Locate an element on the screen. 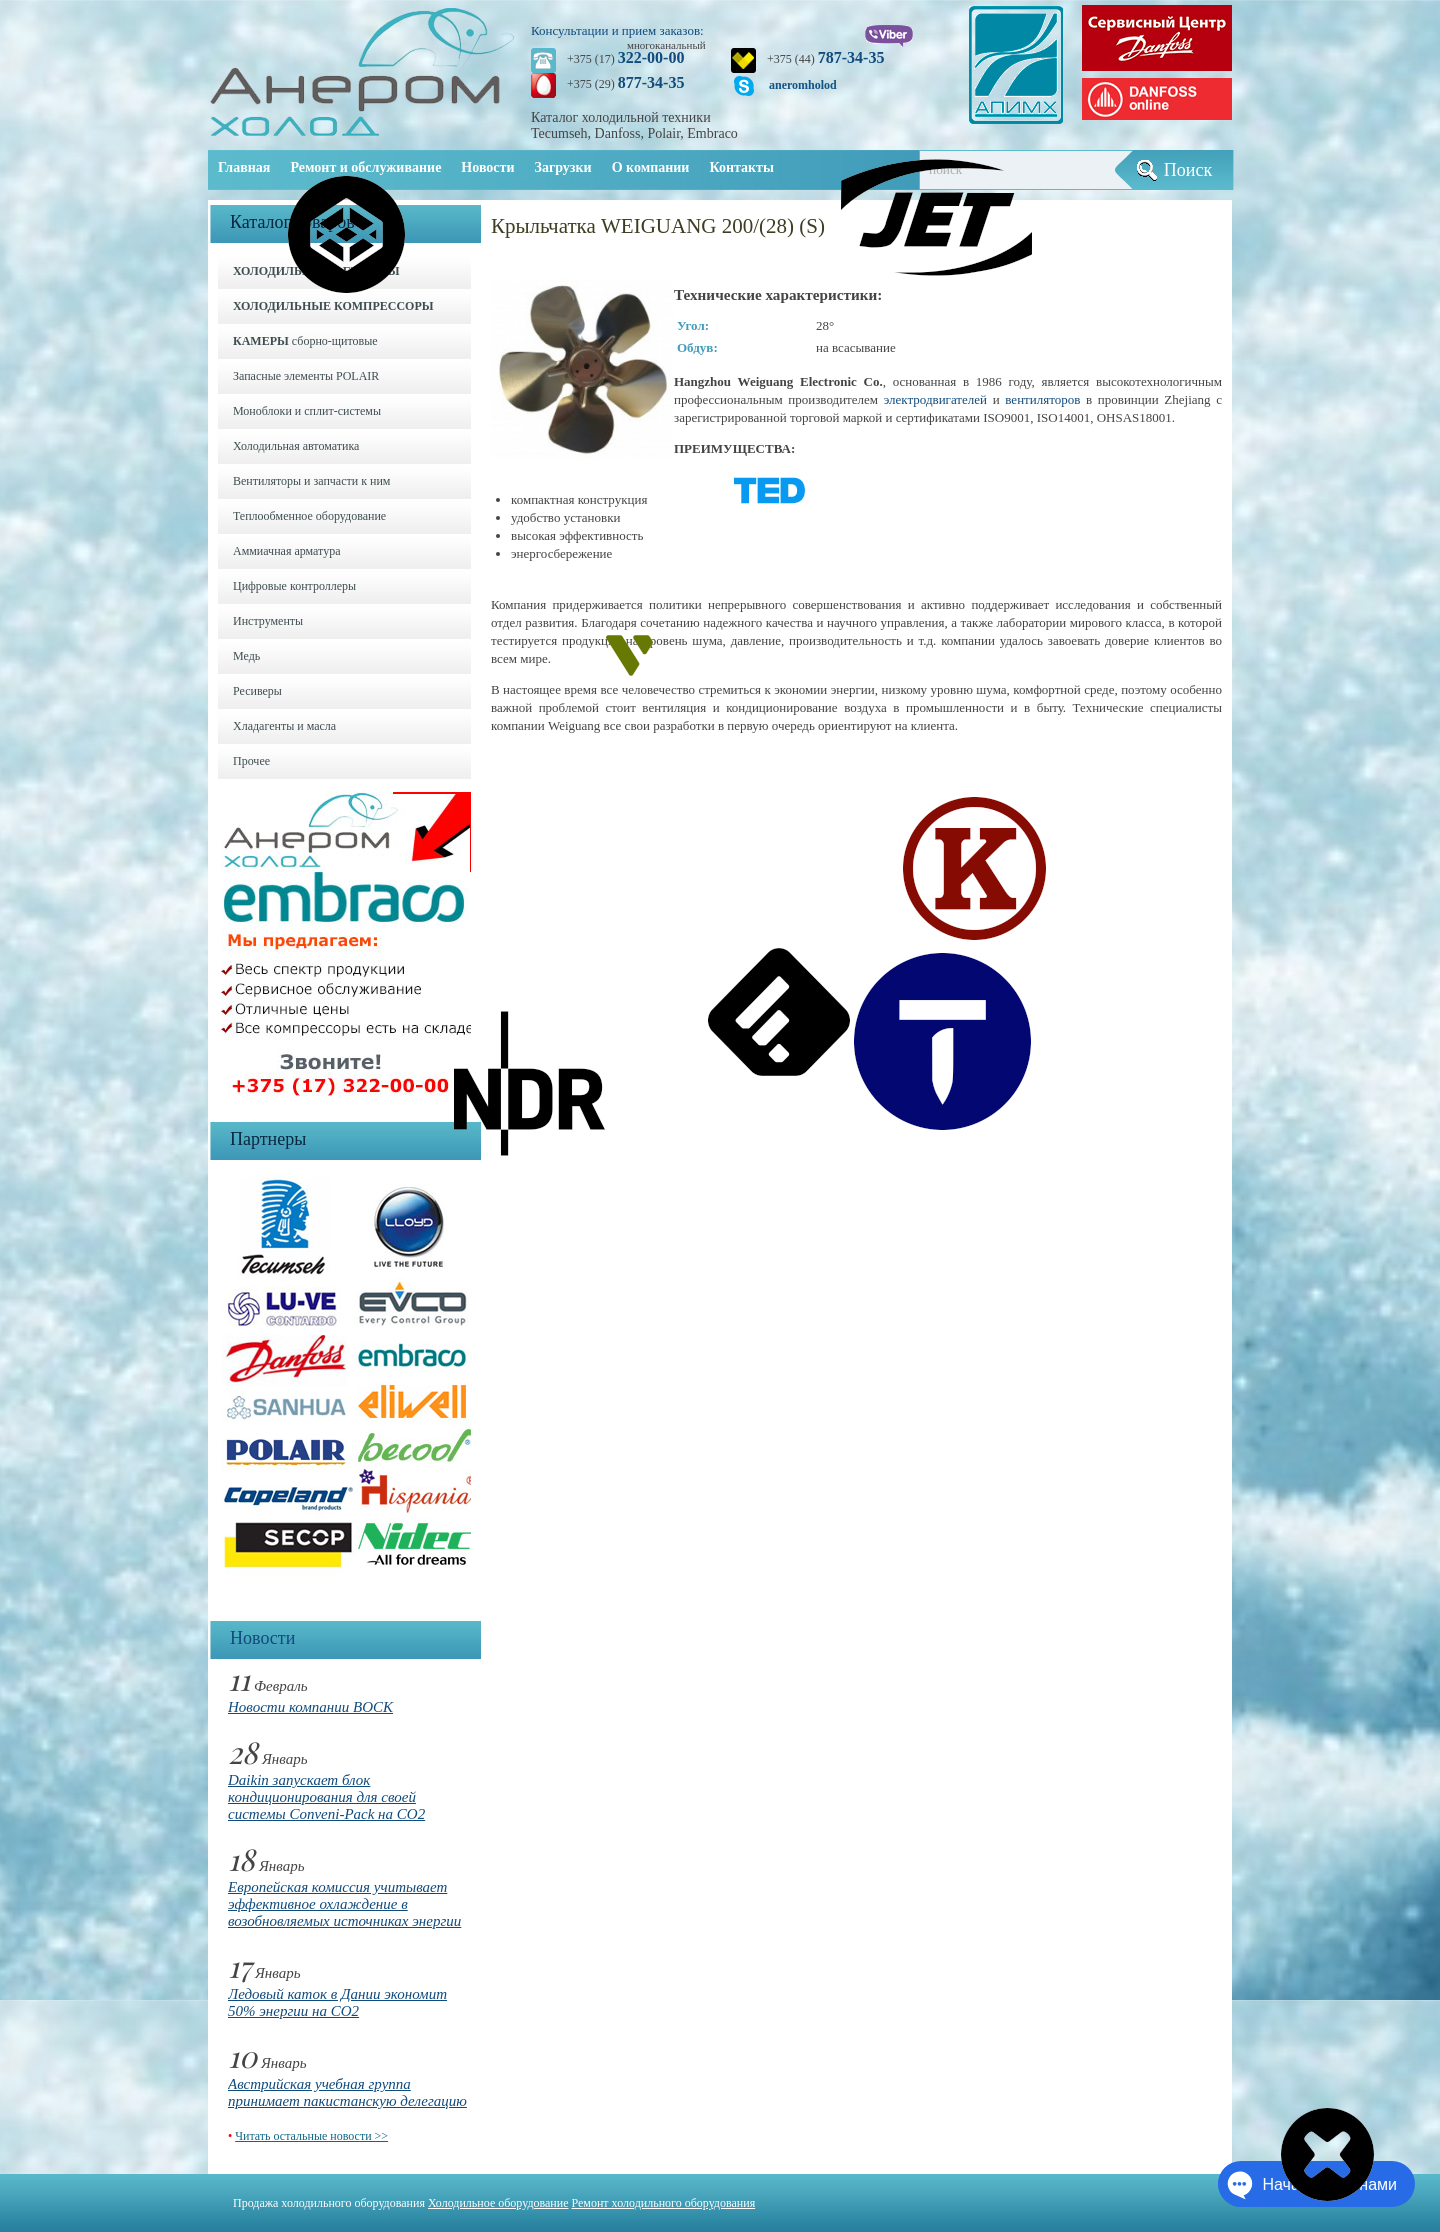  open the TED app is located at coordinates (769, 490).